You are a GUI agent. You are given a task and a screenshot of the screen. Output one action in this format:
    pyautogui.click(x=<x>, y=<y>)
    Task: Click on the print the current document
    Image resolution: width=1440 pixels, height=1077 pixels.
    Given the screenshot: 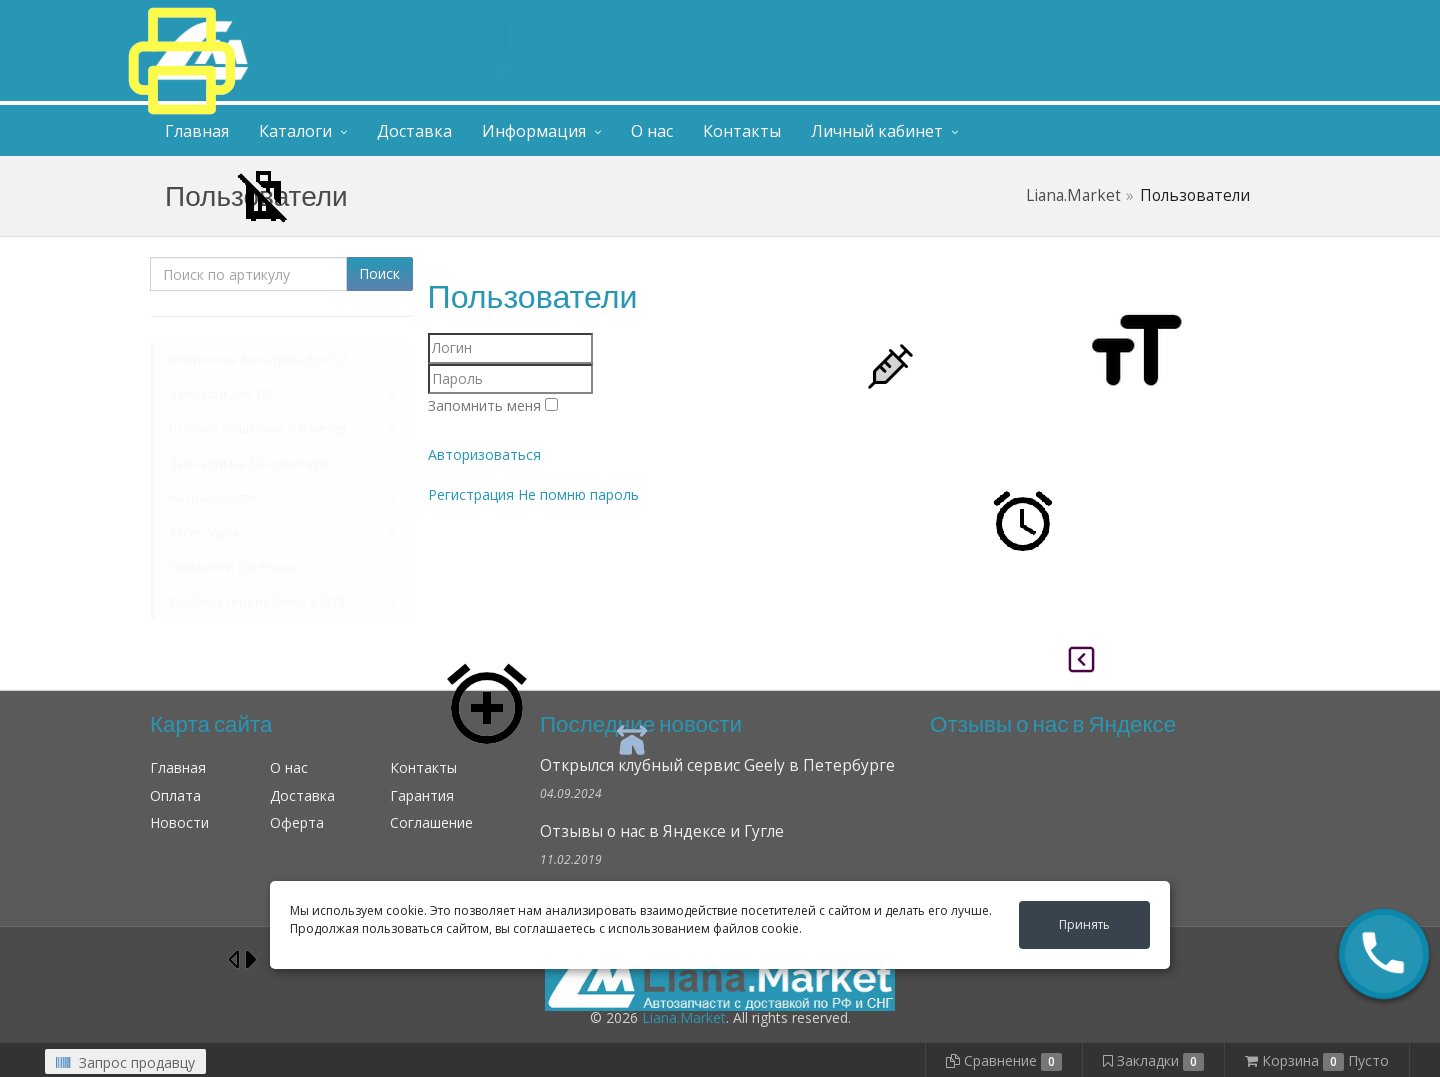 What is the action you would take?
    pyautogui.click(x=182, y=61)
    